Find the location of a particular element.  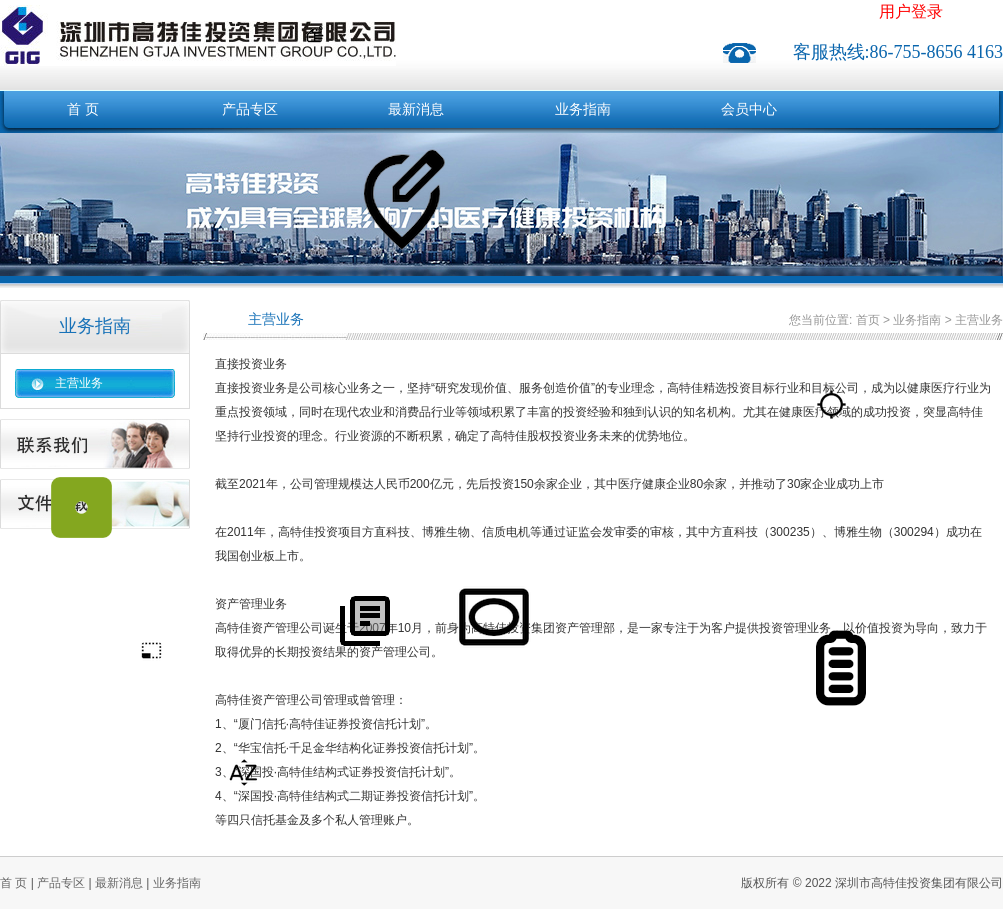

resize image to smaller dimensions is located at coordinates (151, 650).